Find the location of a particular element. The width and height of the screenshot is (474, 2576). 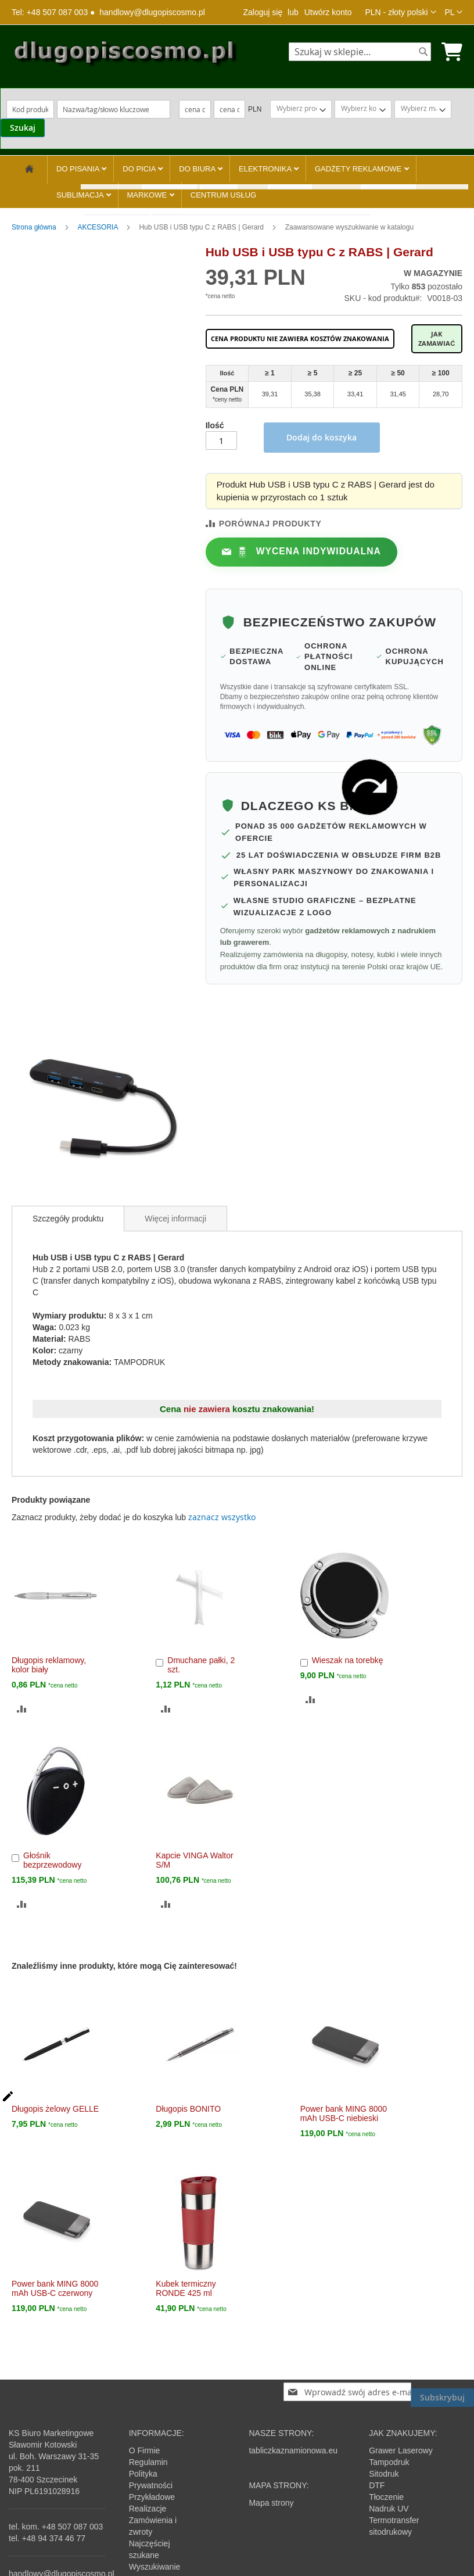

skip to next scheduled task or plan is located at coordinates (369, 787).